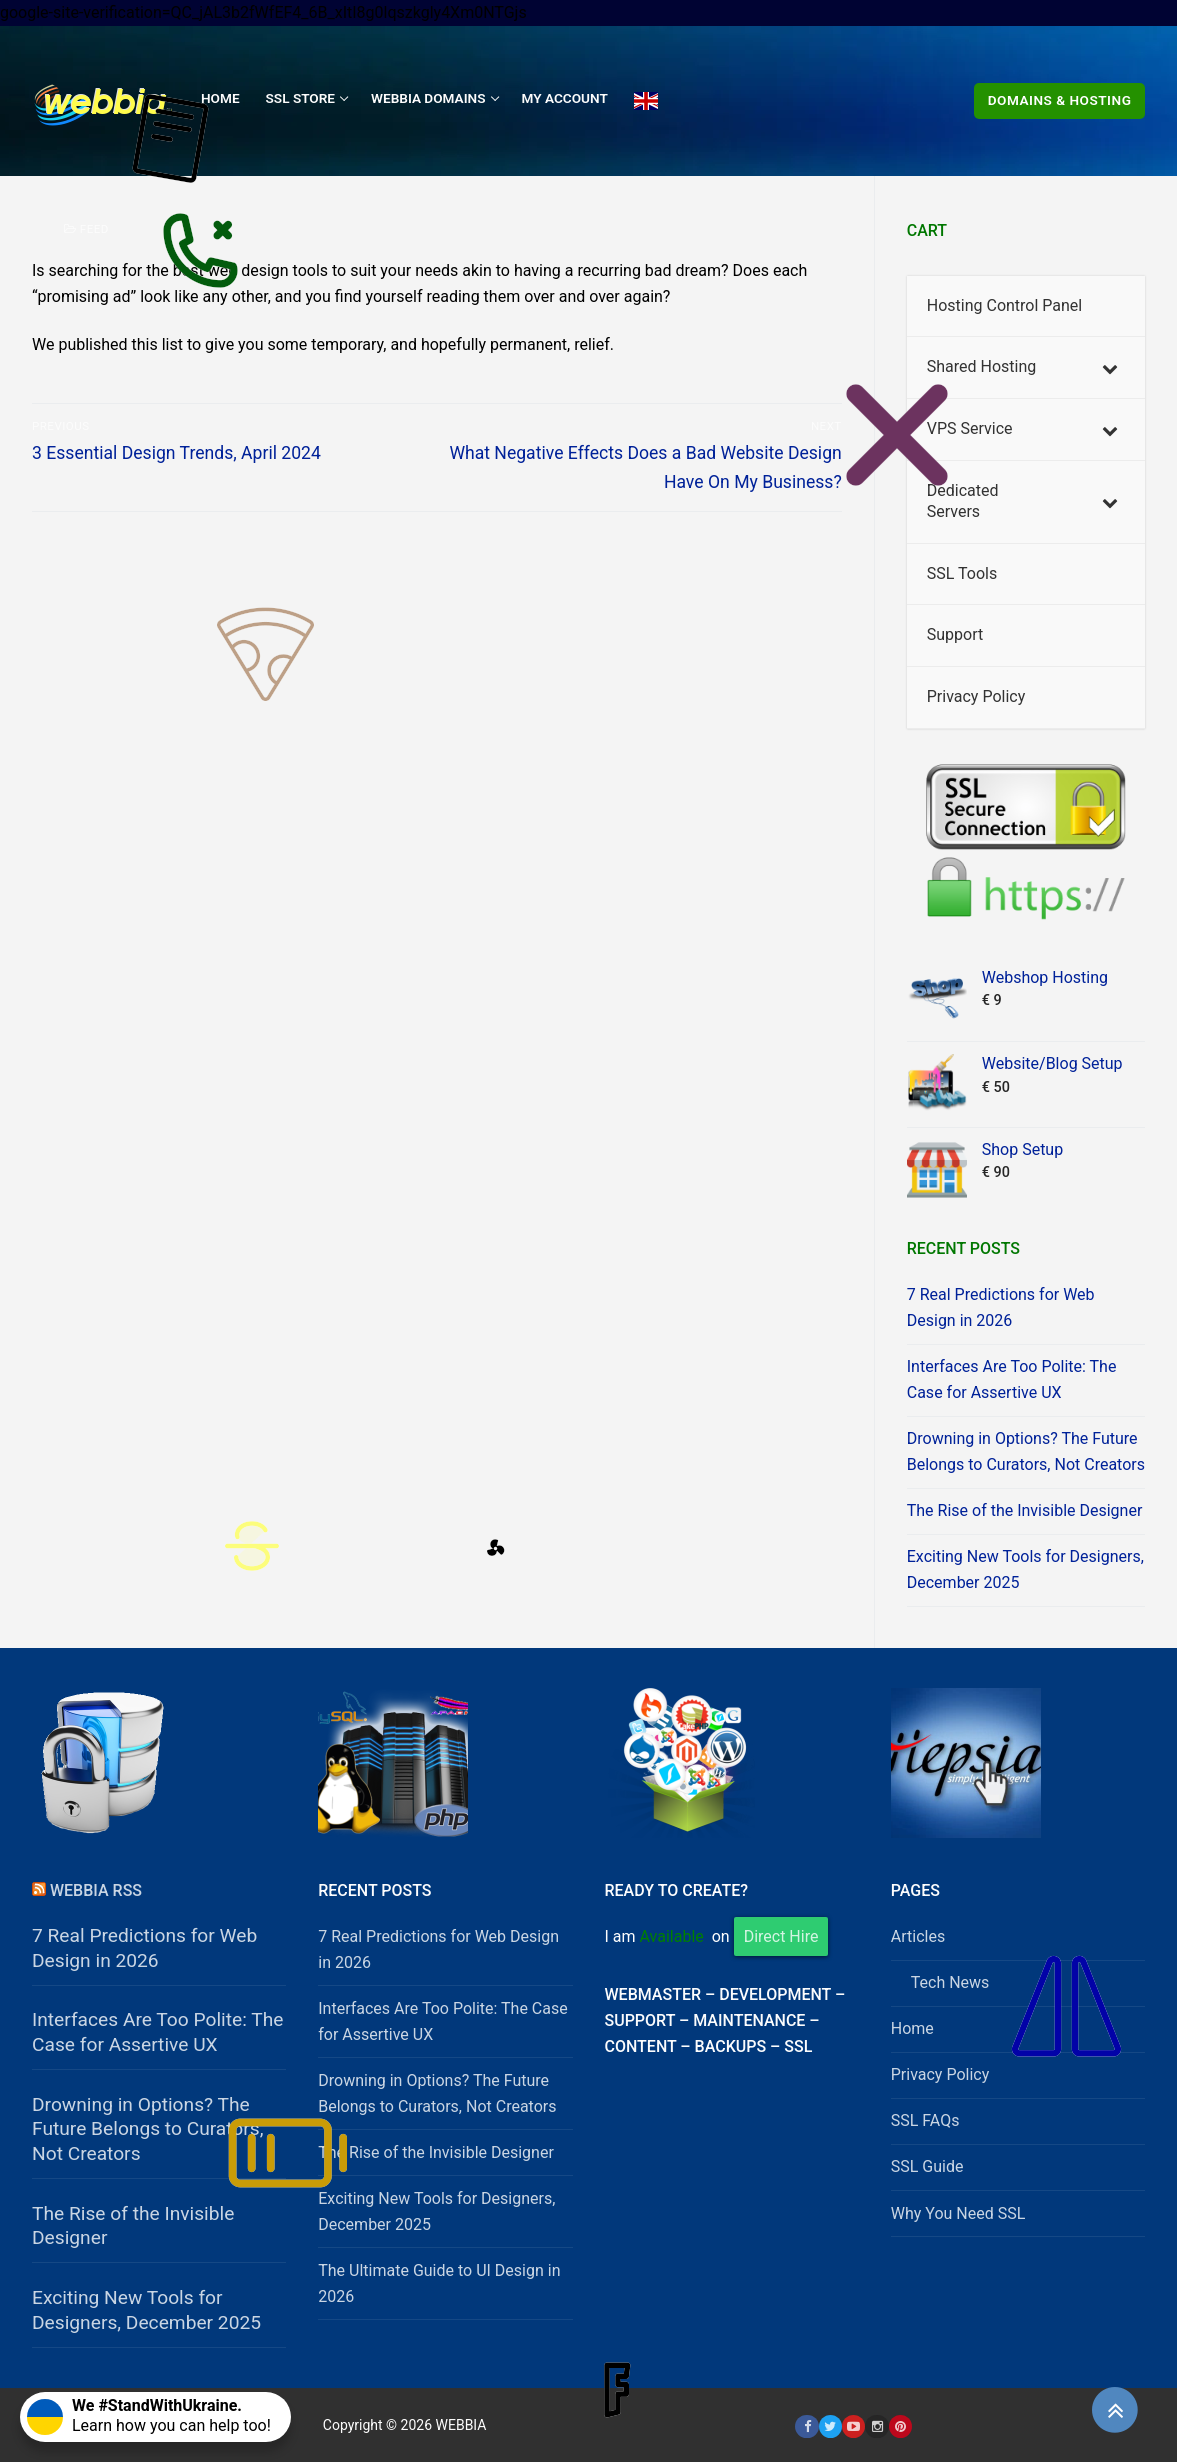 This screenshot has height=2462, width=1177. I want to click on indicates a missed phone call, so click(200, 250).